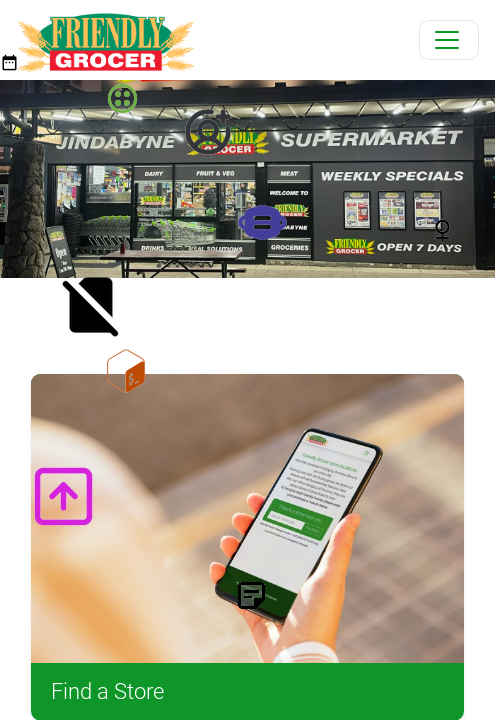  Describe the element at coordinates (442, 230) in the screenshot. I see `select femme gender identity` at that location.